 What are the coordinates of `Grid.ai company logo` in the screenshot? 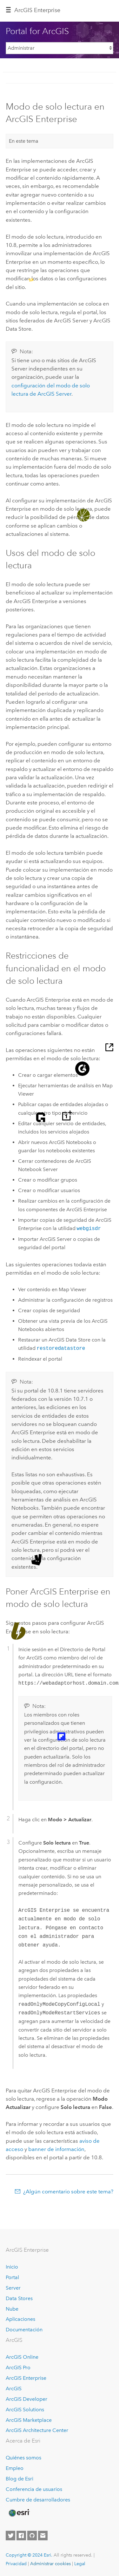 It's located at (41, 1117).